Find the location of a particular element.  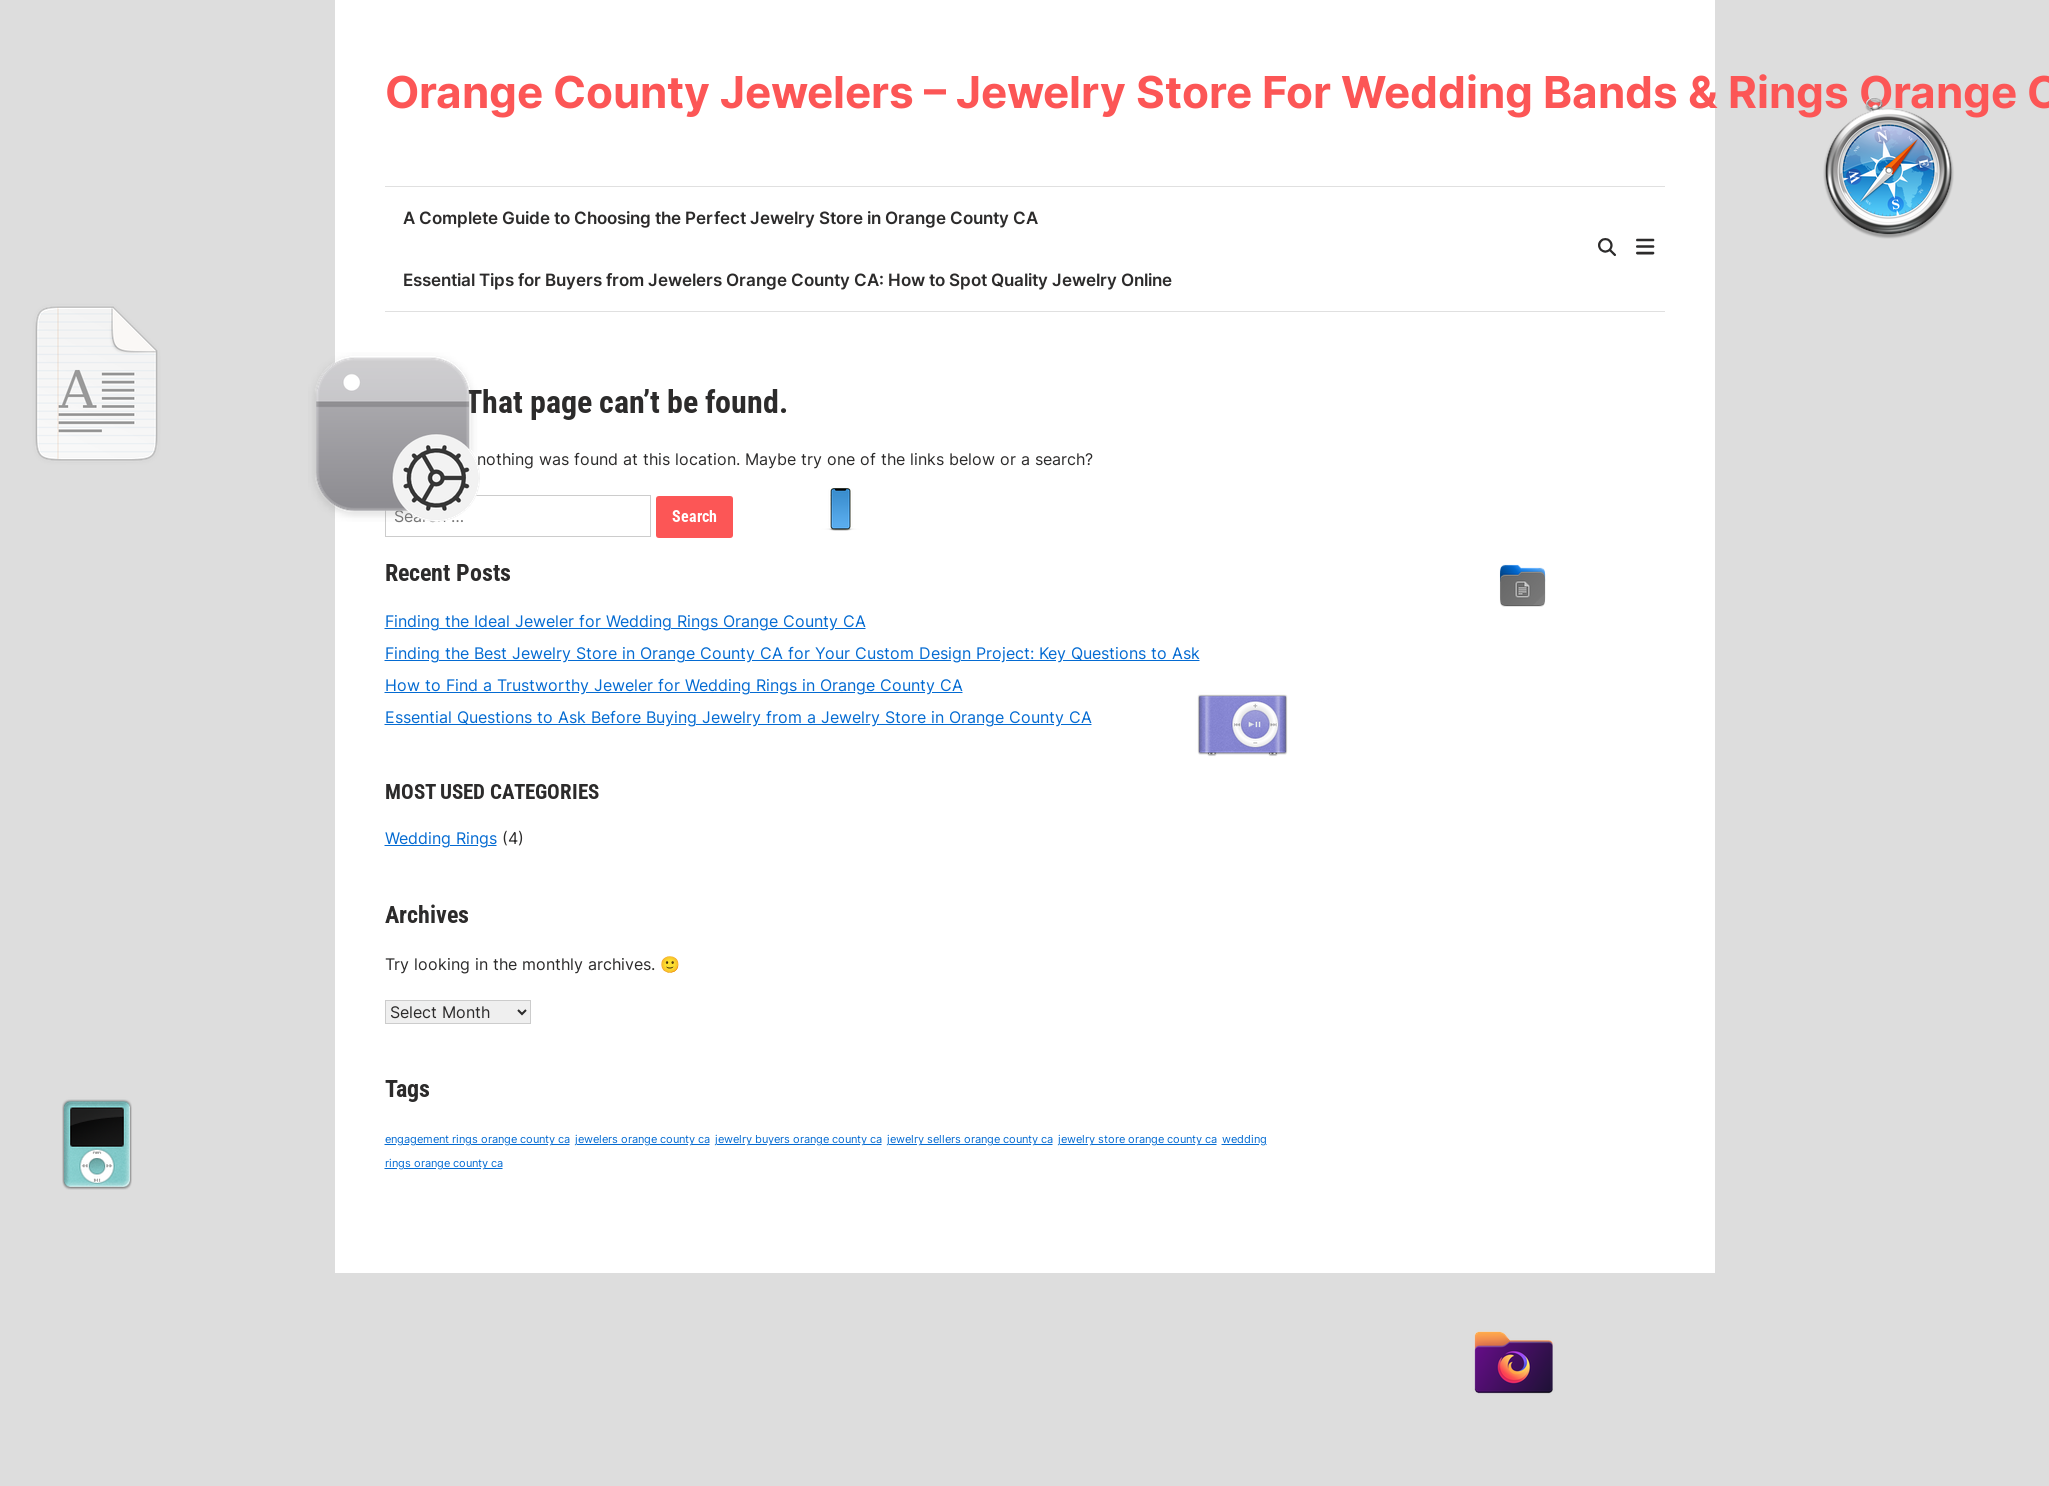

iPod nano device connected is located at coordinates (97, 1124).